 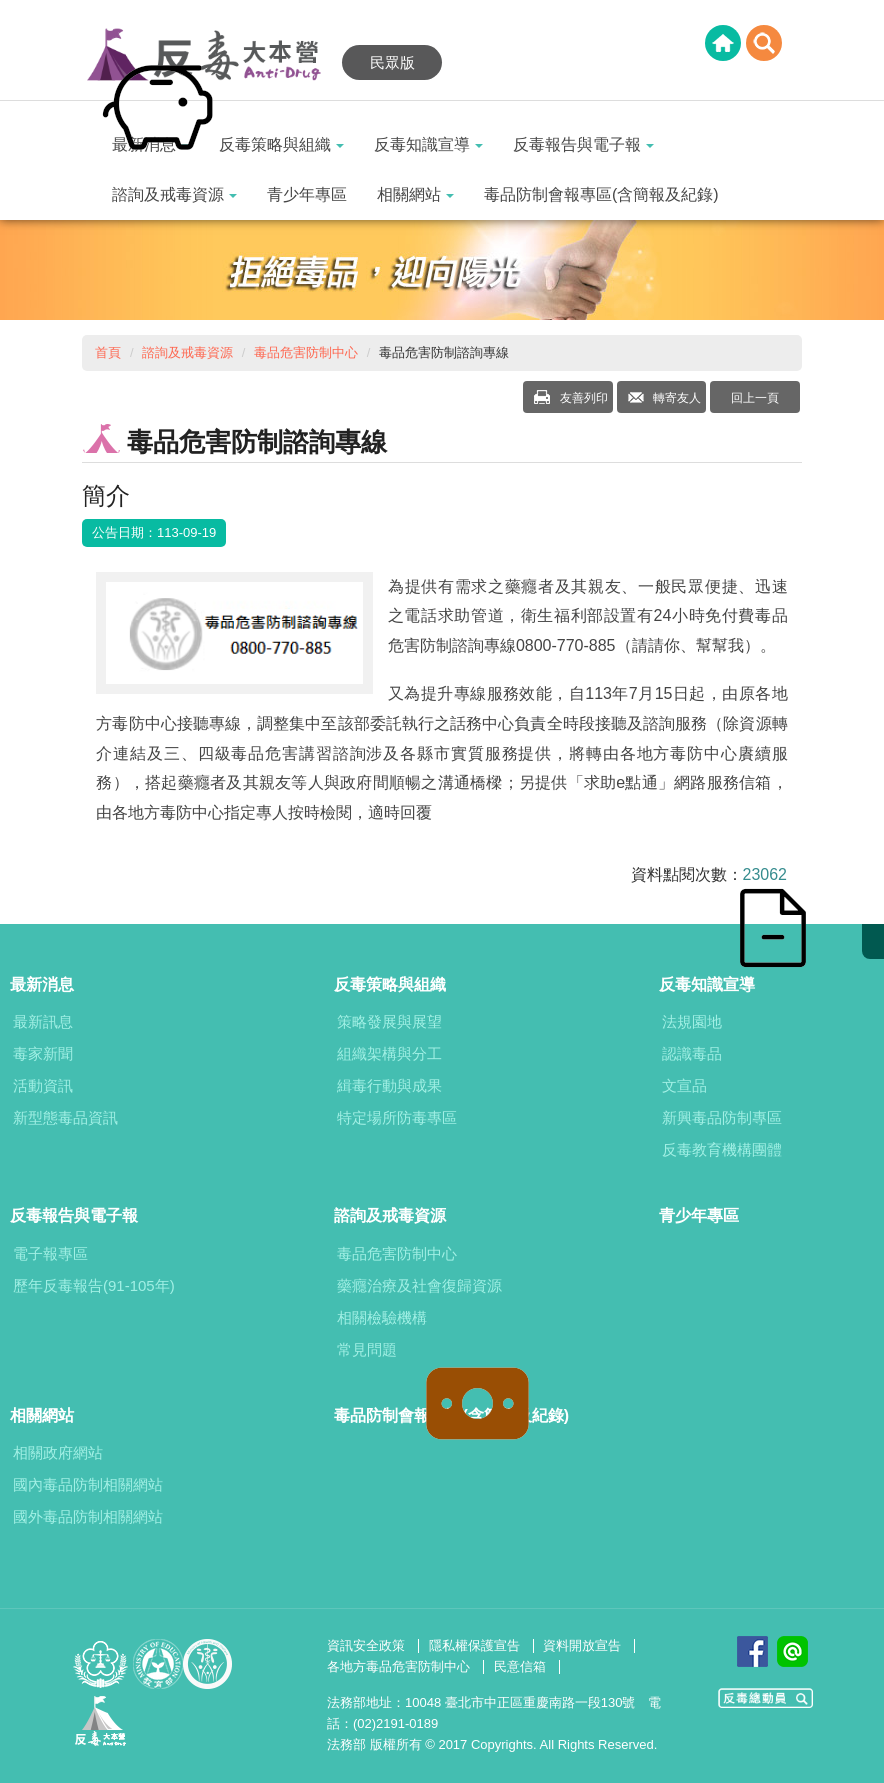 I want to click on access savings or budget features, so click(x=159, y=107).